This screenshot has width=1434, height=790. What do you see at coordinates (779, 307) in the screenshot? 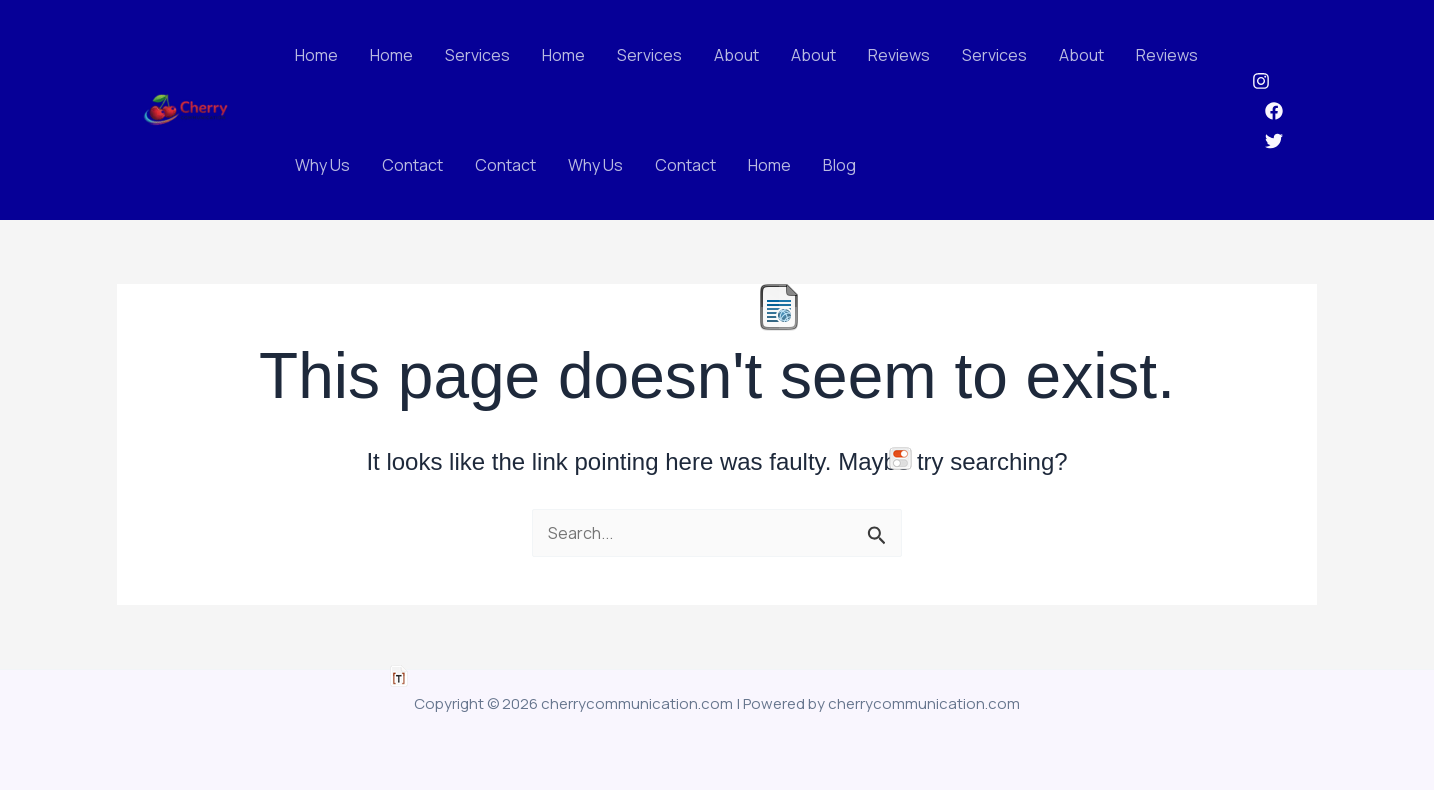
I see `libreoffice web template file type` at bounding box center [779, 307].